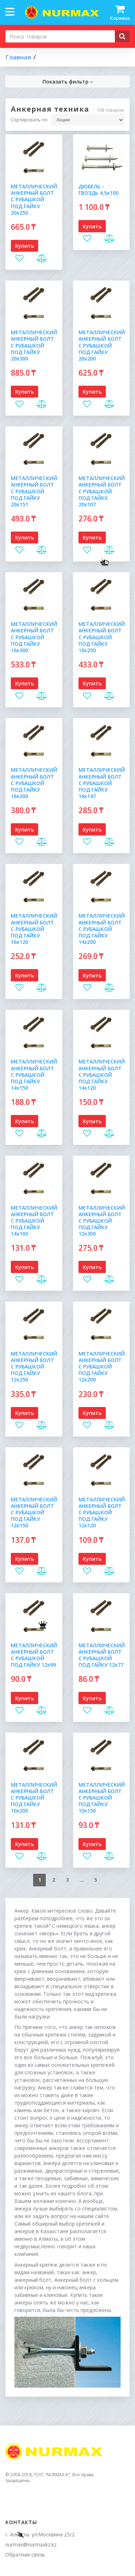  Describe the element at coordinates (43, 1624) in the screenshot. I see `chess queen game piece` at that location.